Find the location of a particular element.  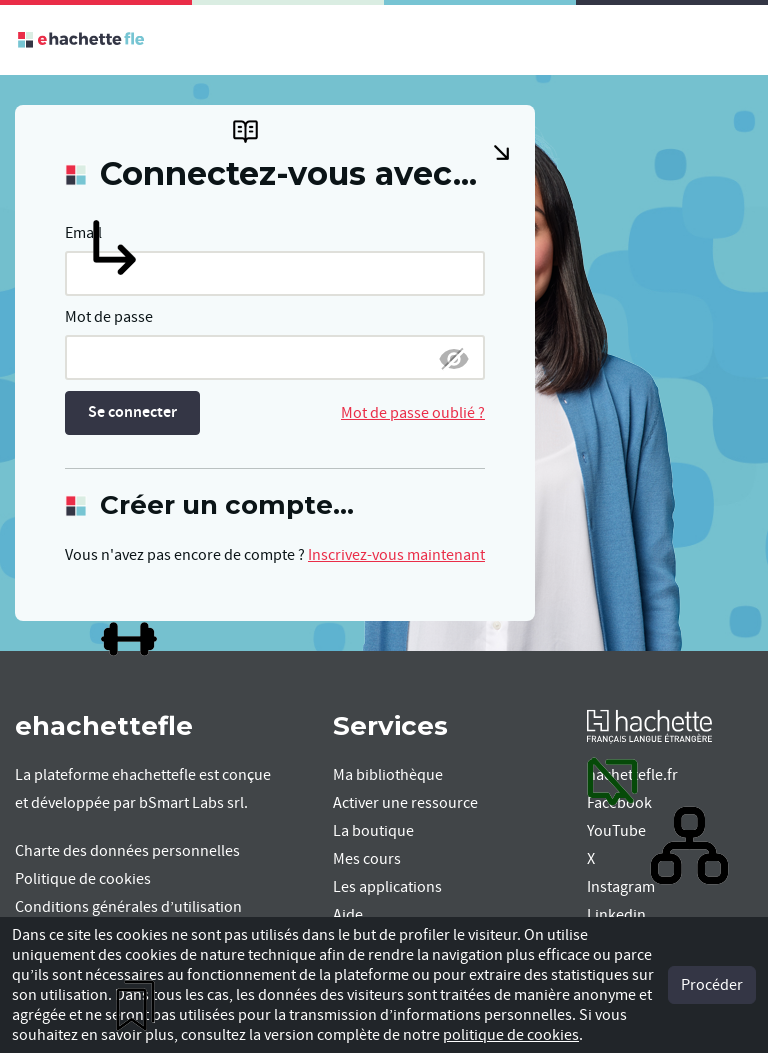

view site structure or hierarchy is located at coordinates (689, 845).